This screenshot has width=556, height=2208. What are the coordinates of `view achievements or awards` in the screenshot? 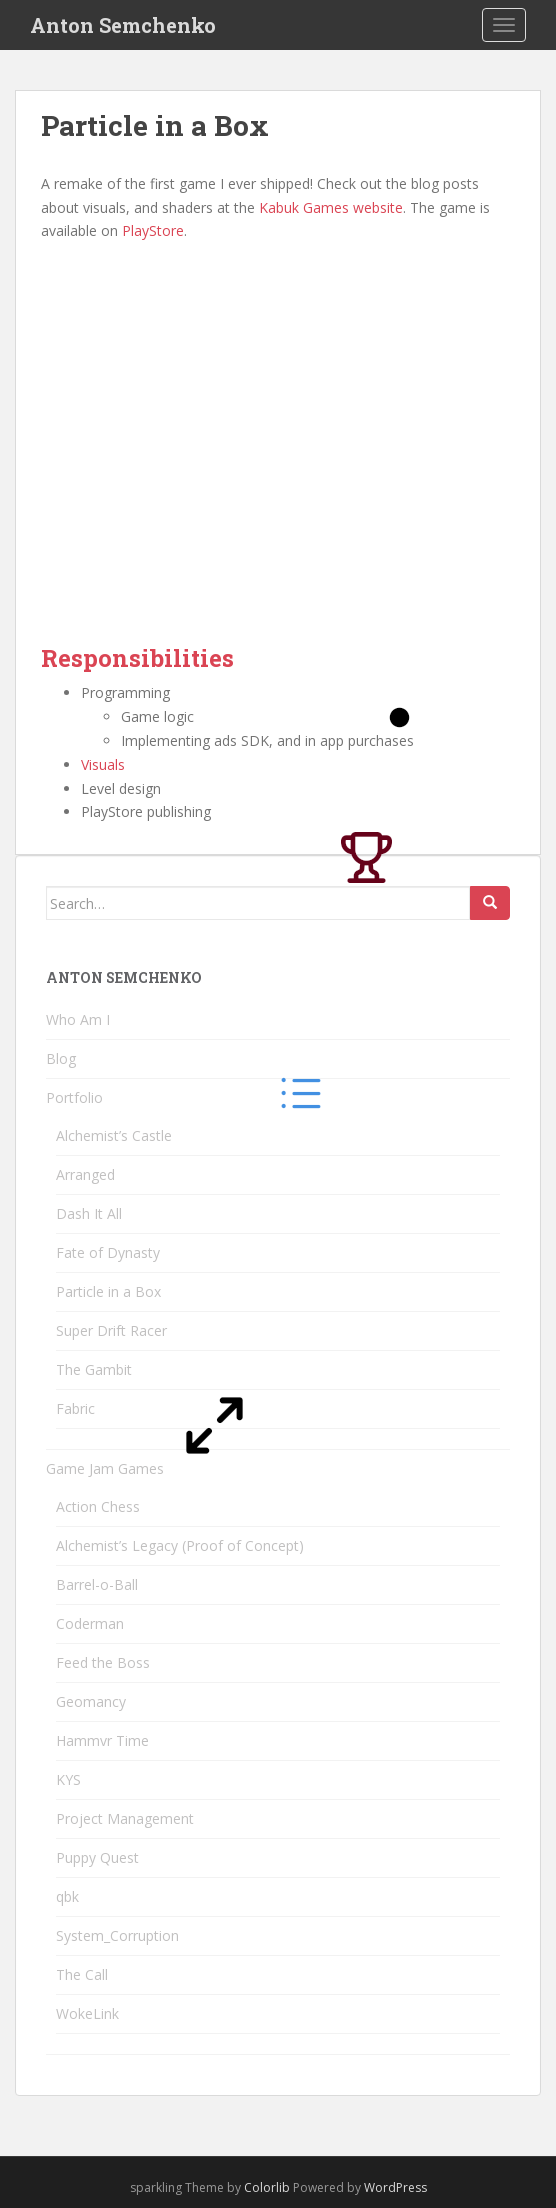 It's located at (366, 857).